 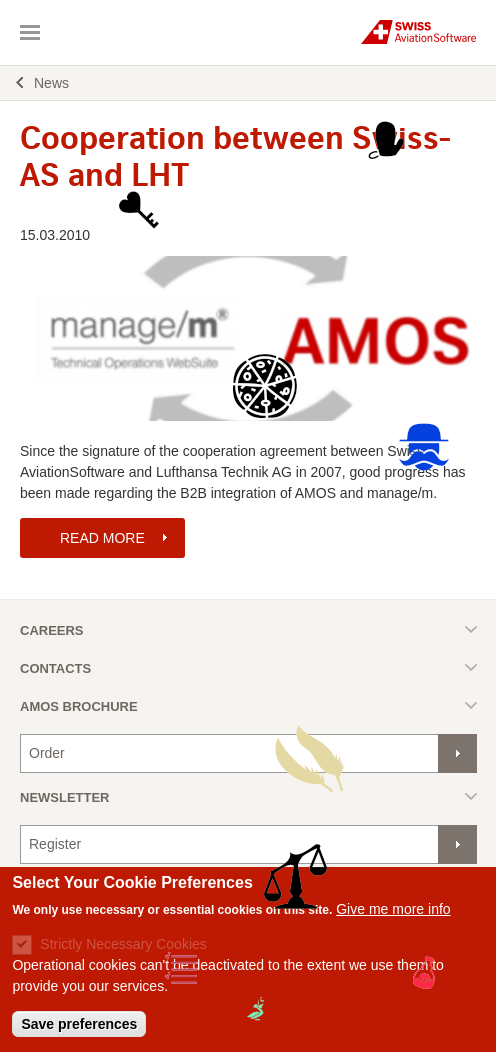 I want to click on access cooking or recipe features, so click(x=387, y=140).